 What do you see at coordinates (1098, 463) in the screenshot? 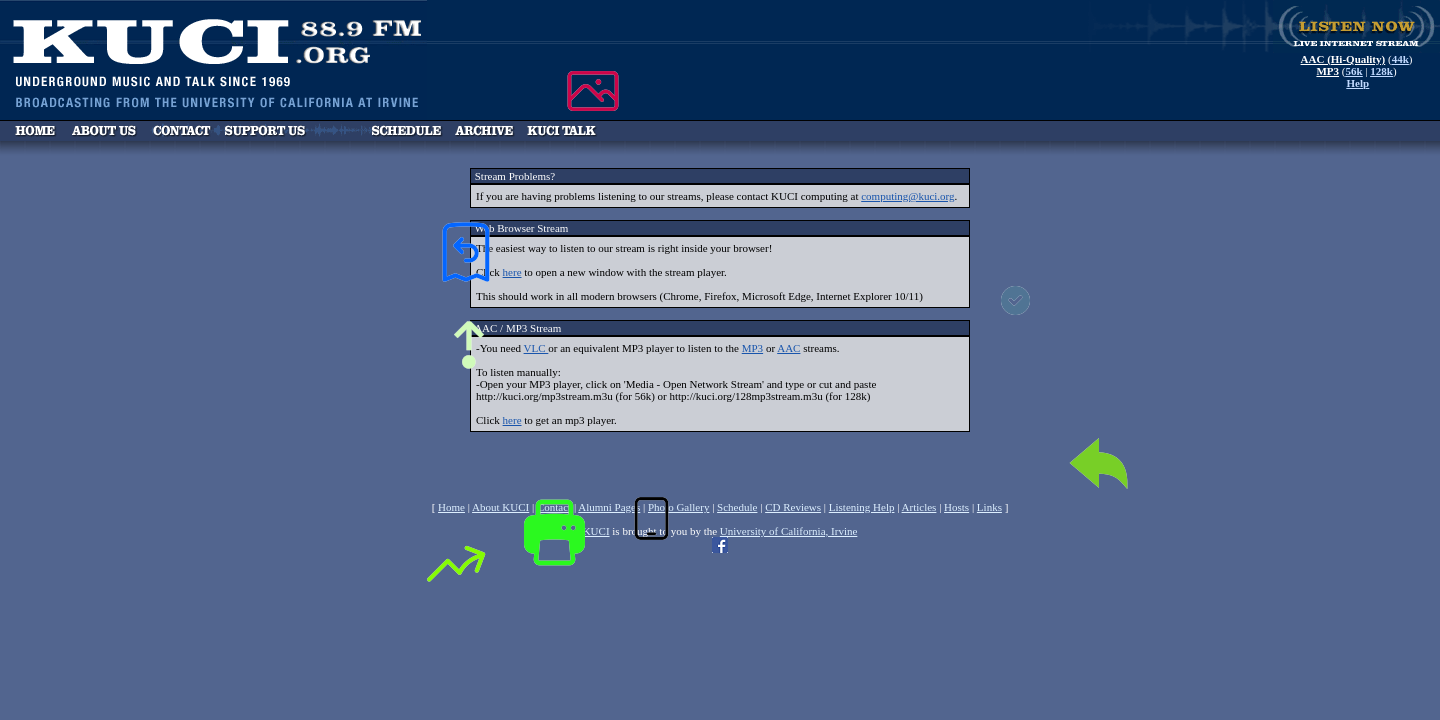
I see `undo the last action` at bounding box center [1098, 463].